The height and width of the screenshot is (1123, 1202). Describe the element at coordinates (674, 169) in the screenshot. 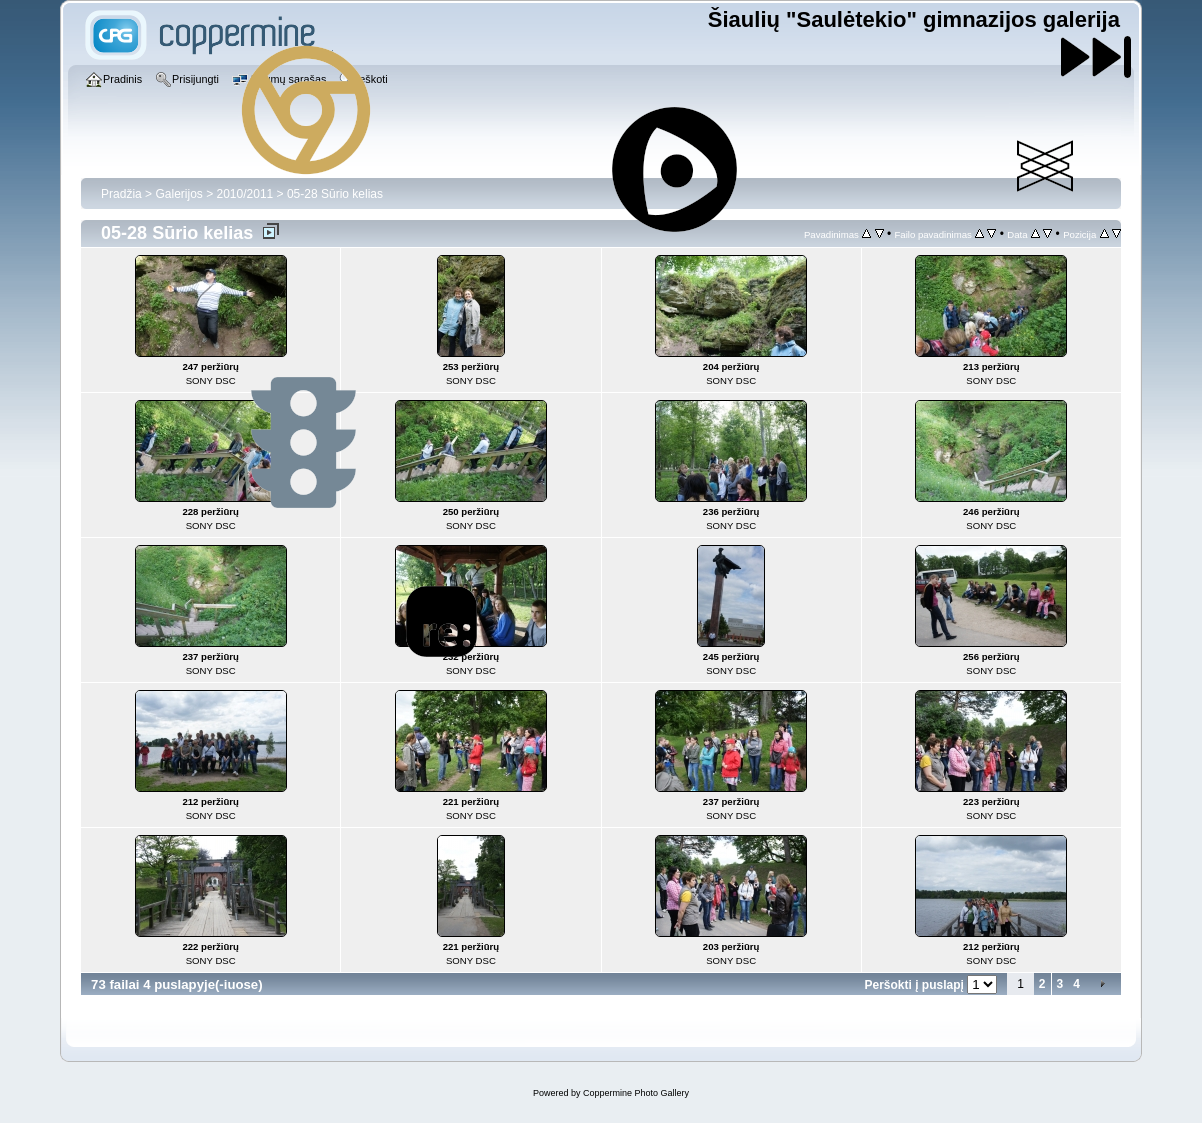

I see `centercode brand logo` at that location.